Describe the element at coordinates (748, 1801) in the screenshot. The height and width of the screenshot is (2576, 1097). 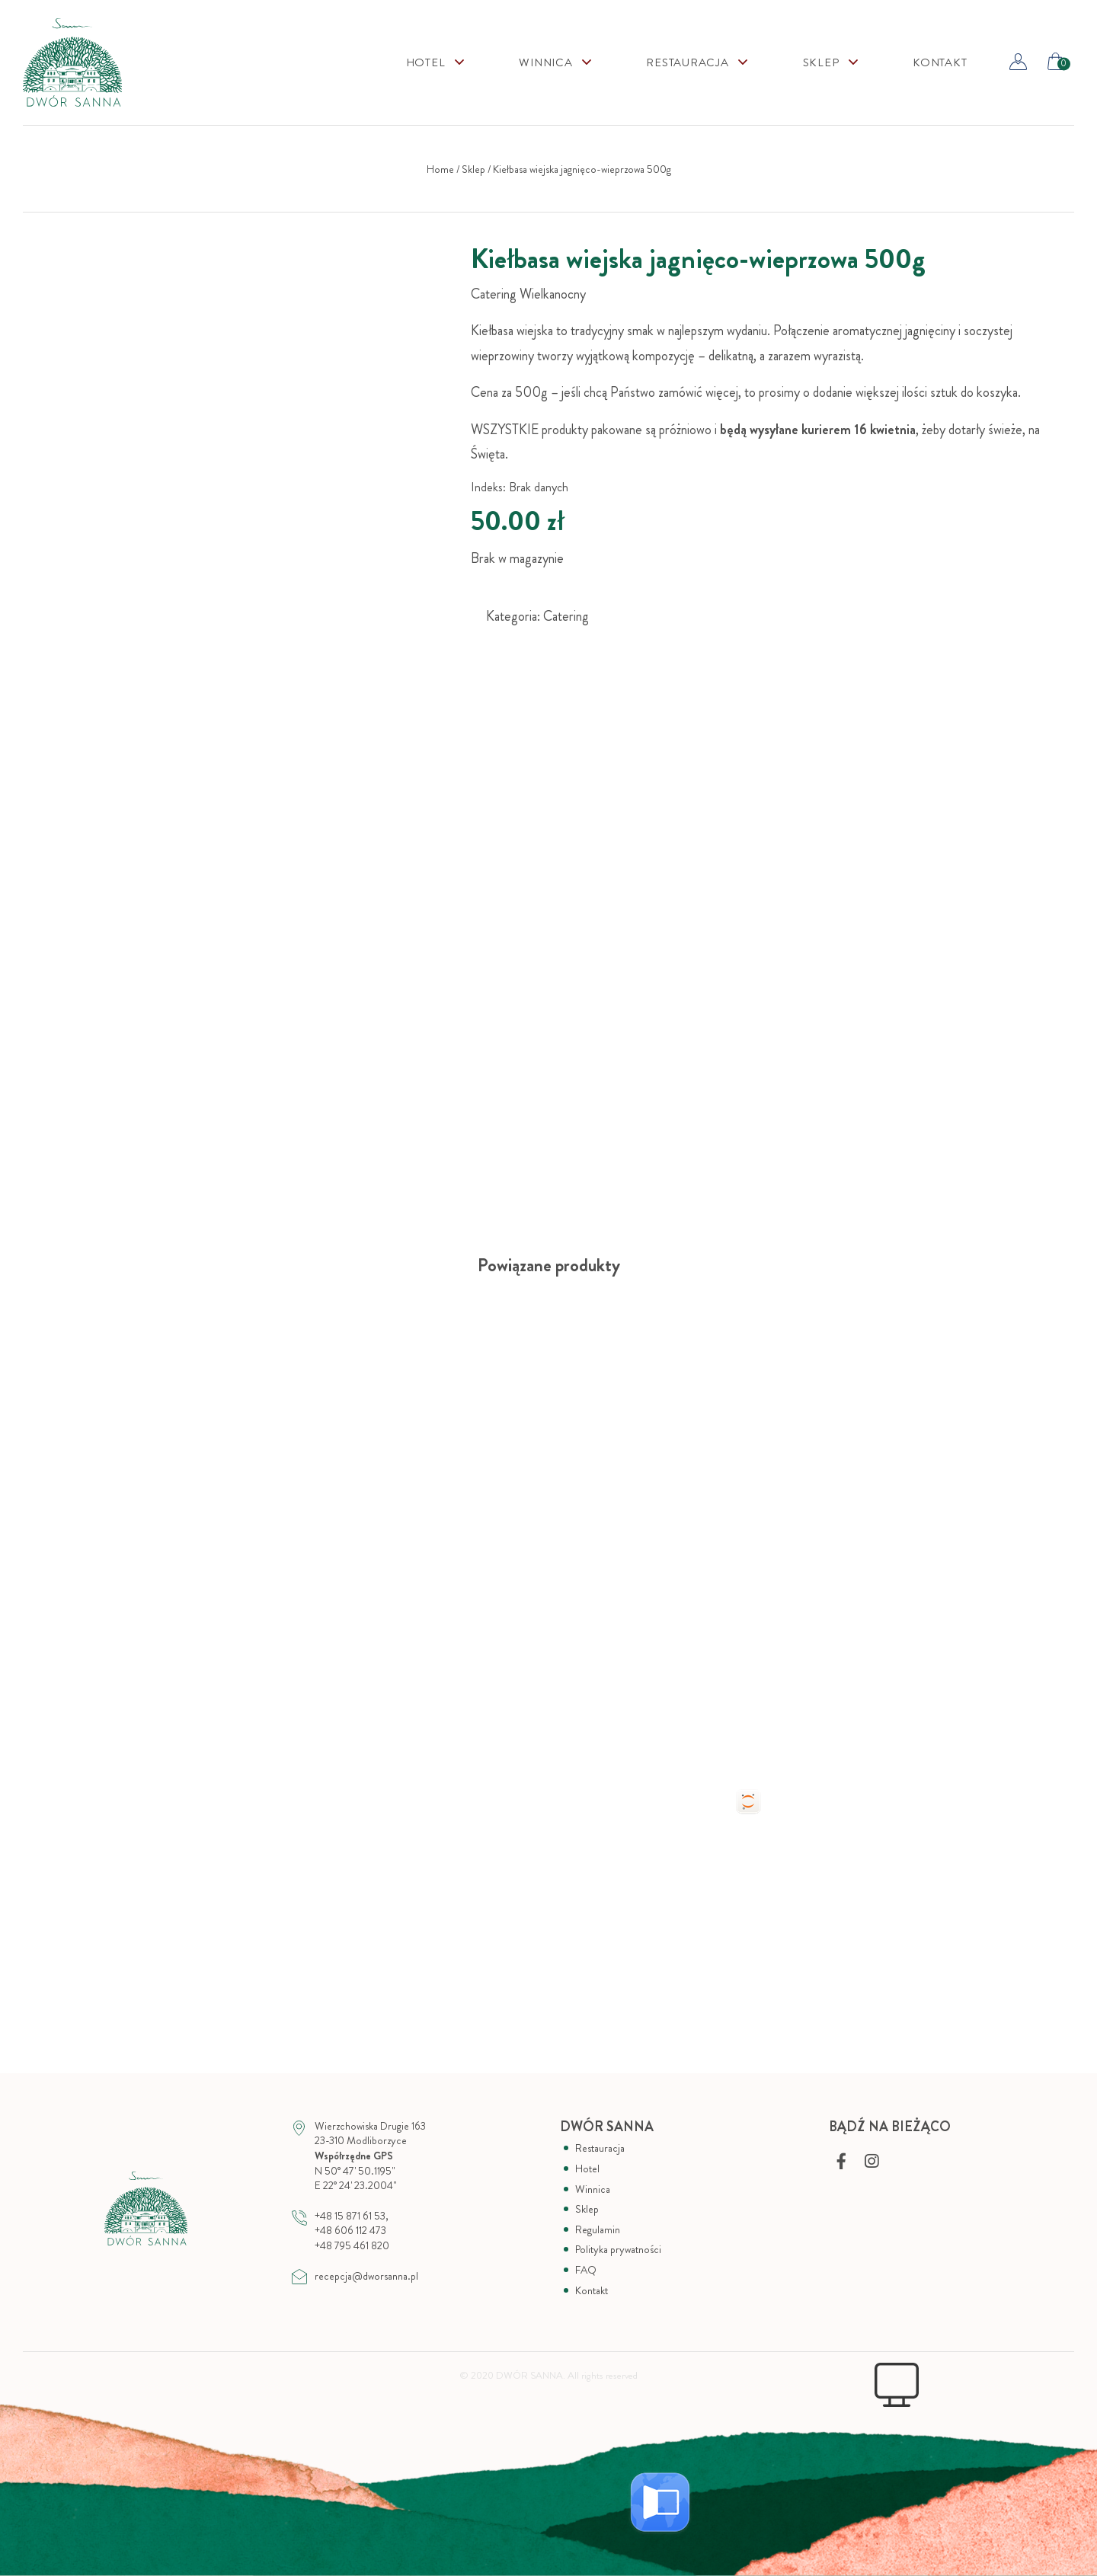
I see `launch jupyter notebook application` at that location.